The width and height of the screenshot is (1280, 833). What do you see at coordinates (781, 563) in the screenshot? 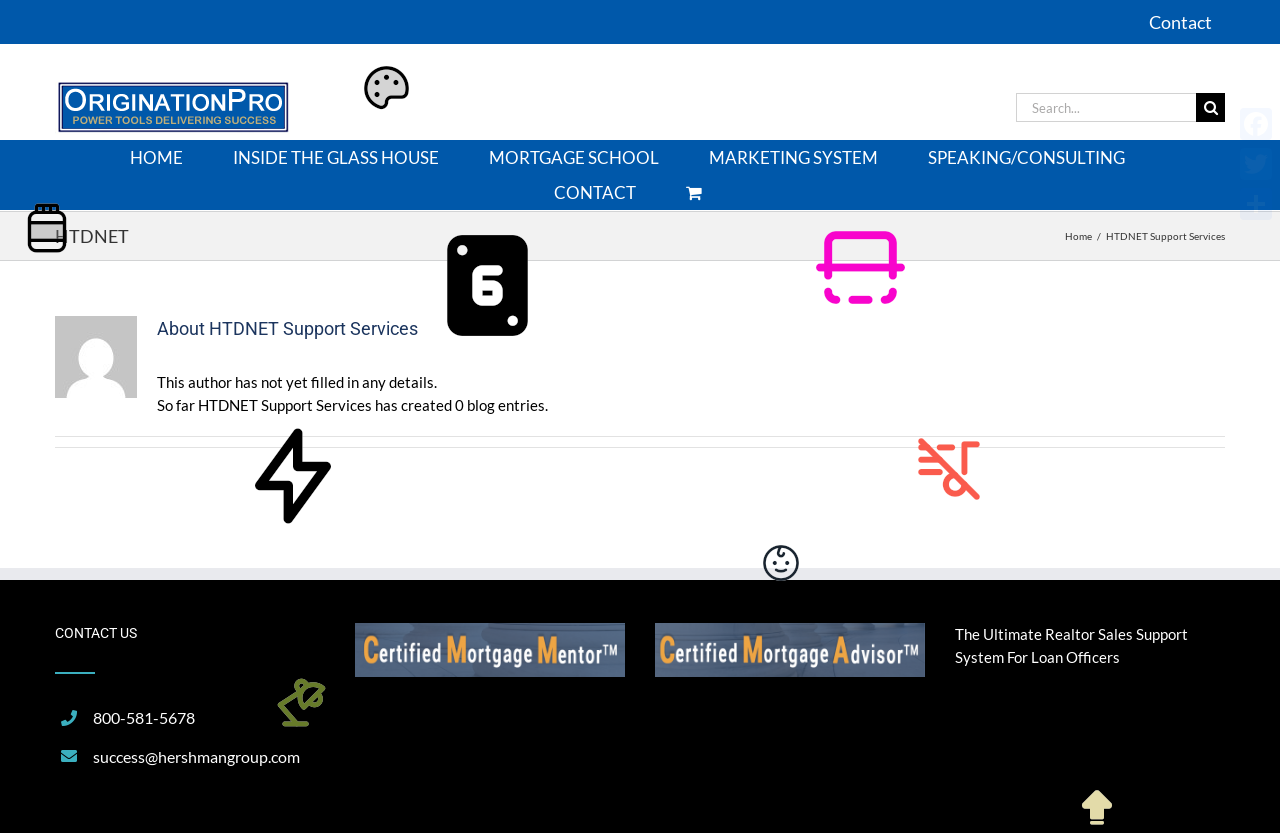
I see `access baby or child-related settings` at bounding box center [781, 563].